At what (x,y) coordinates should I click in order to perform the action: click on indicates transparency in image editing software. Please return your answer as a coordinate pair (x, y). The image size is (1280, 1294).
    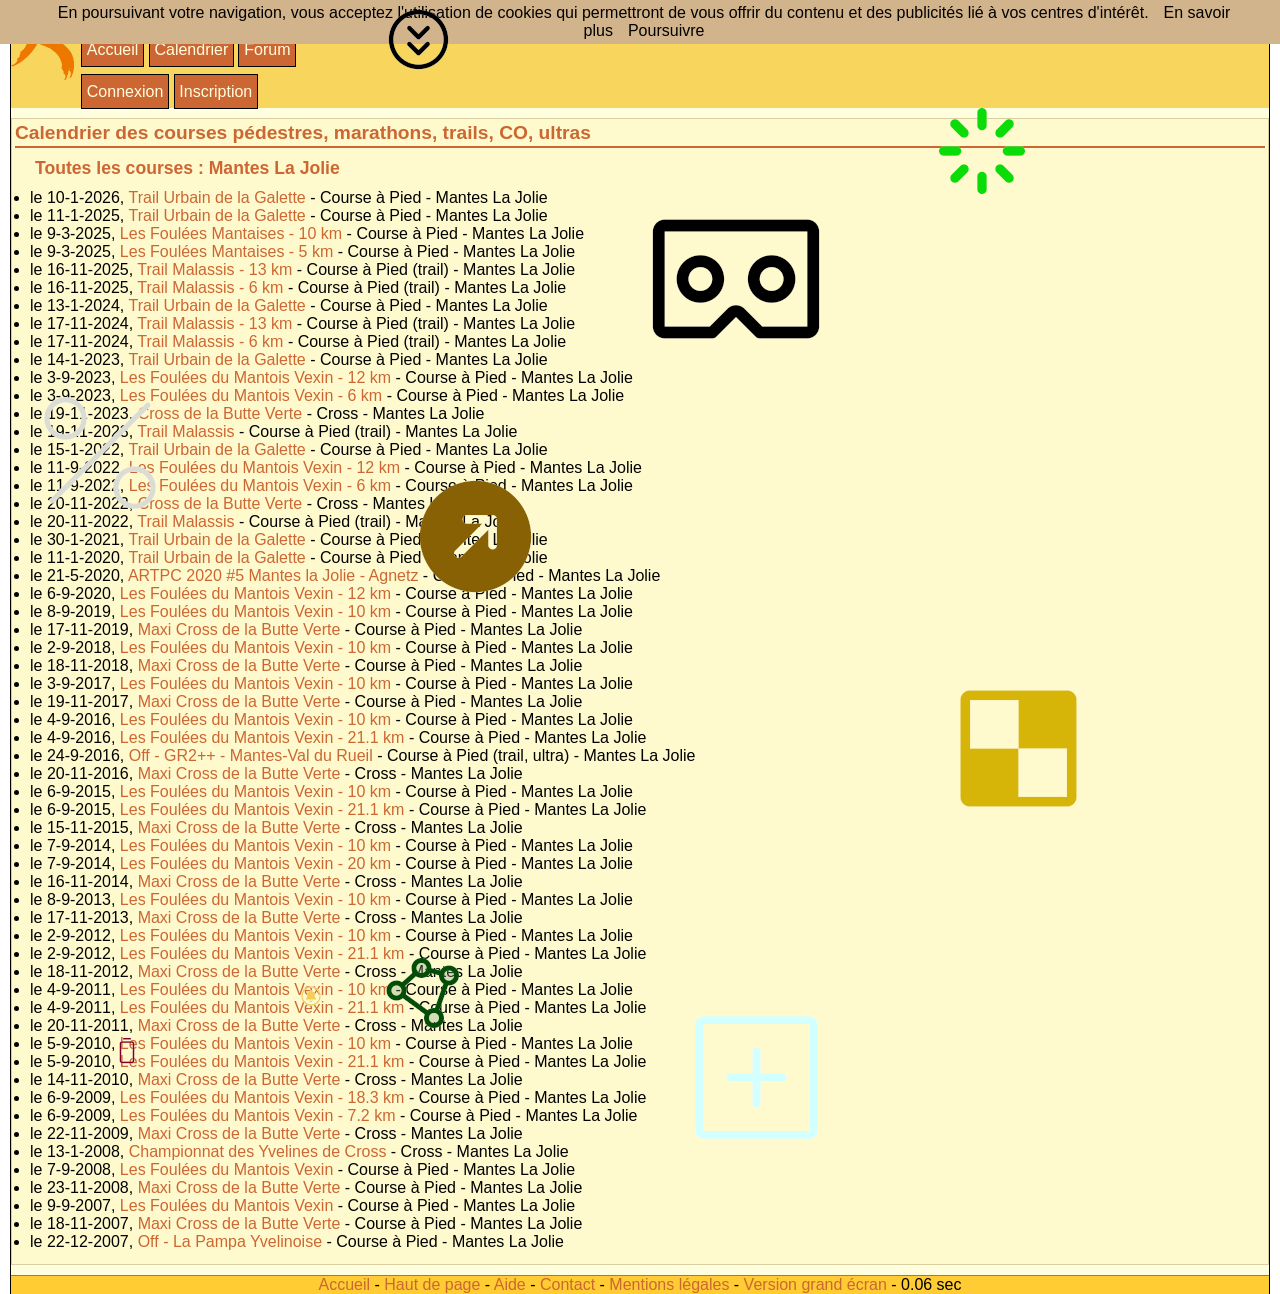
    Looking at the image, I should click on (1018, 748).